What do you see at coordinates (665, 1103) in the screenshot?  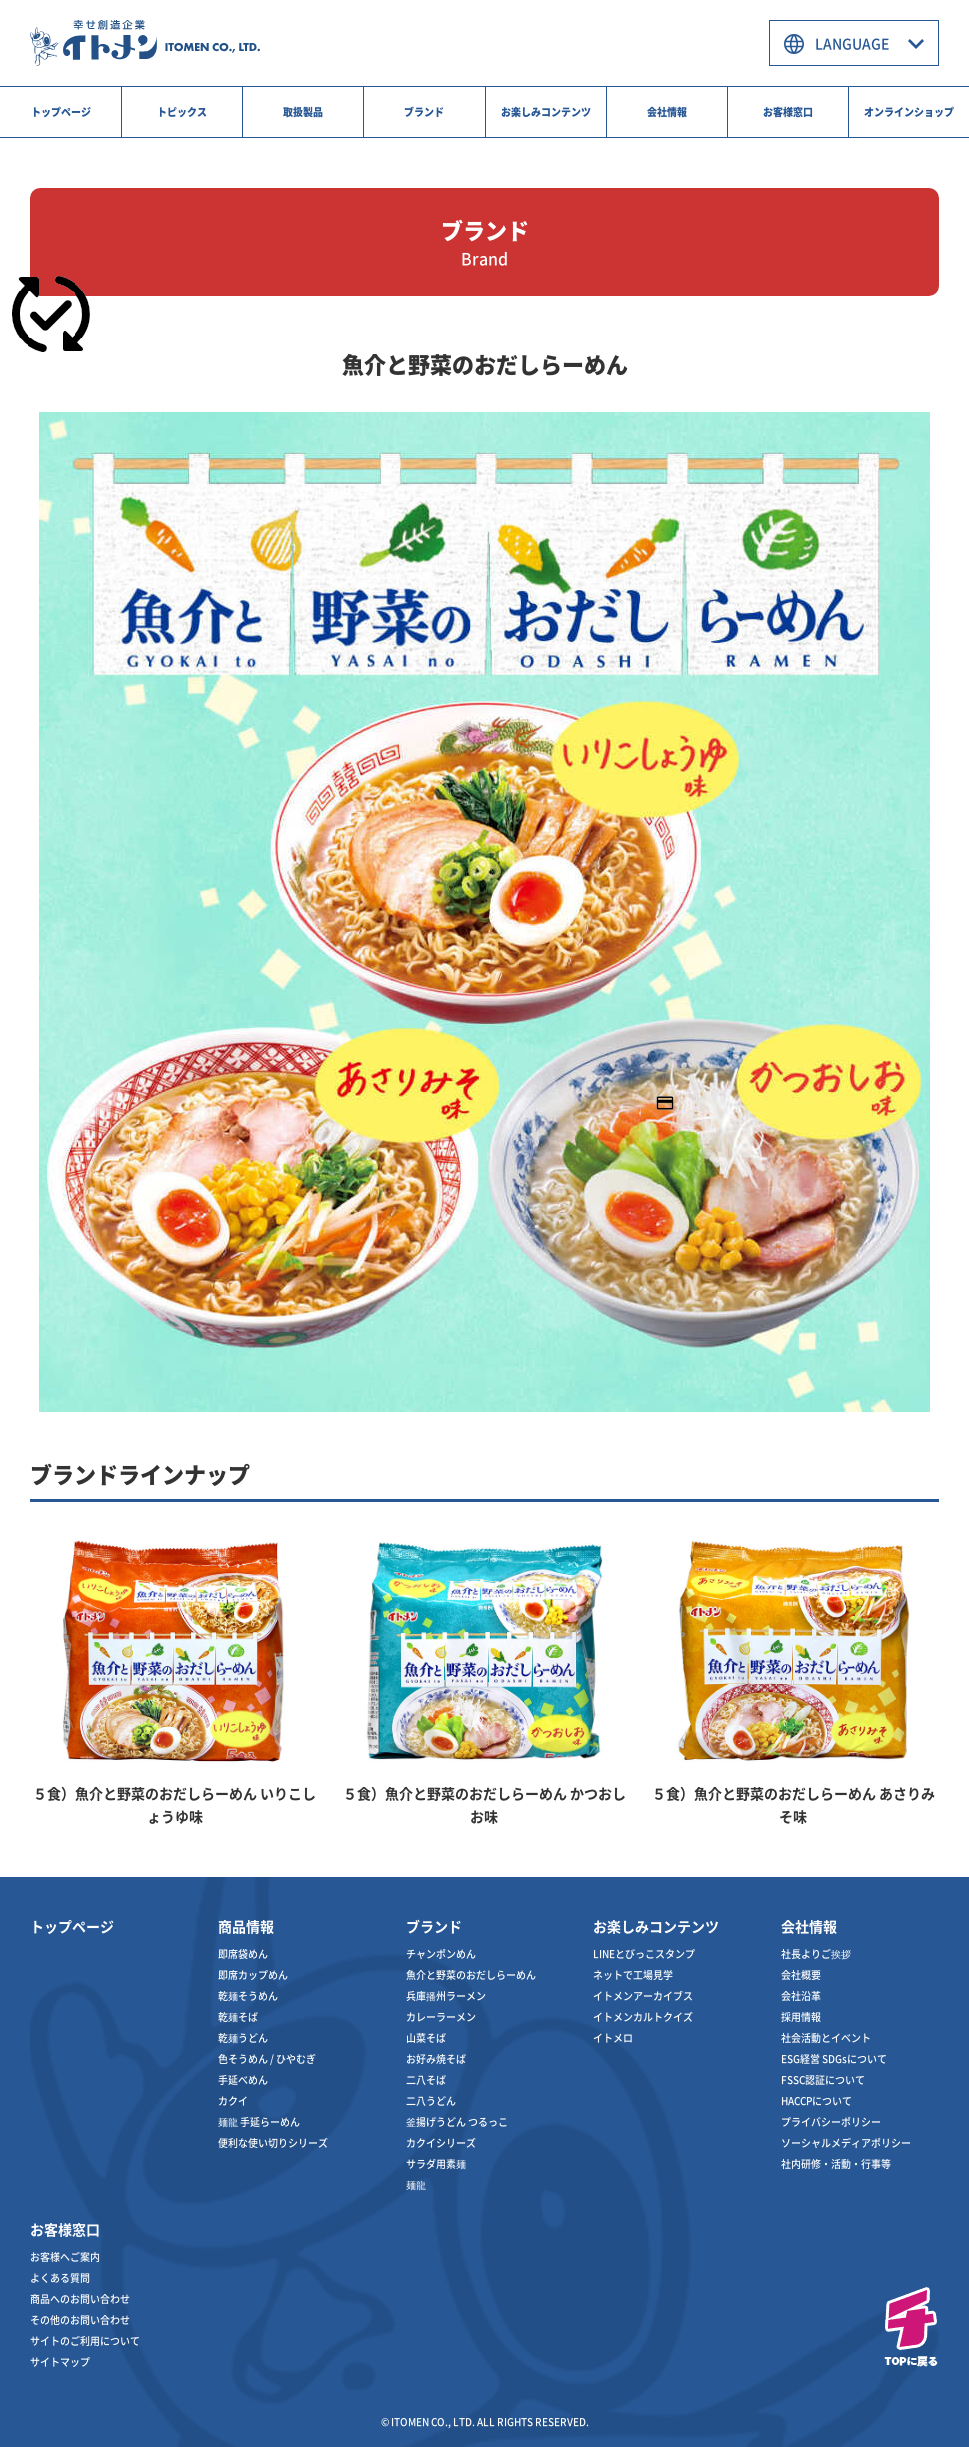 I see `access payment methods` at bounding box center [665, 1103].